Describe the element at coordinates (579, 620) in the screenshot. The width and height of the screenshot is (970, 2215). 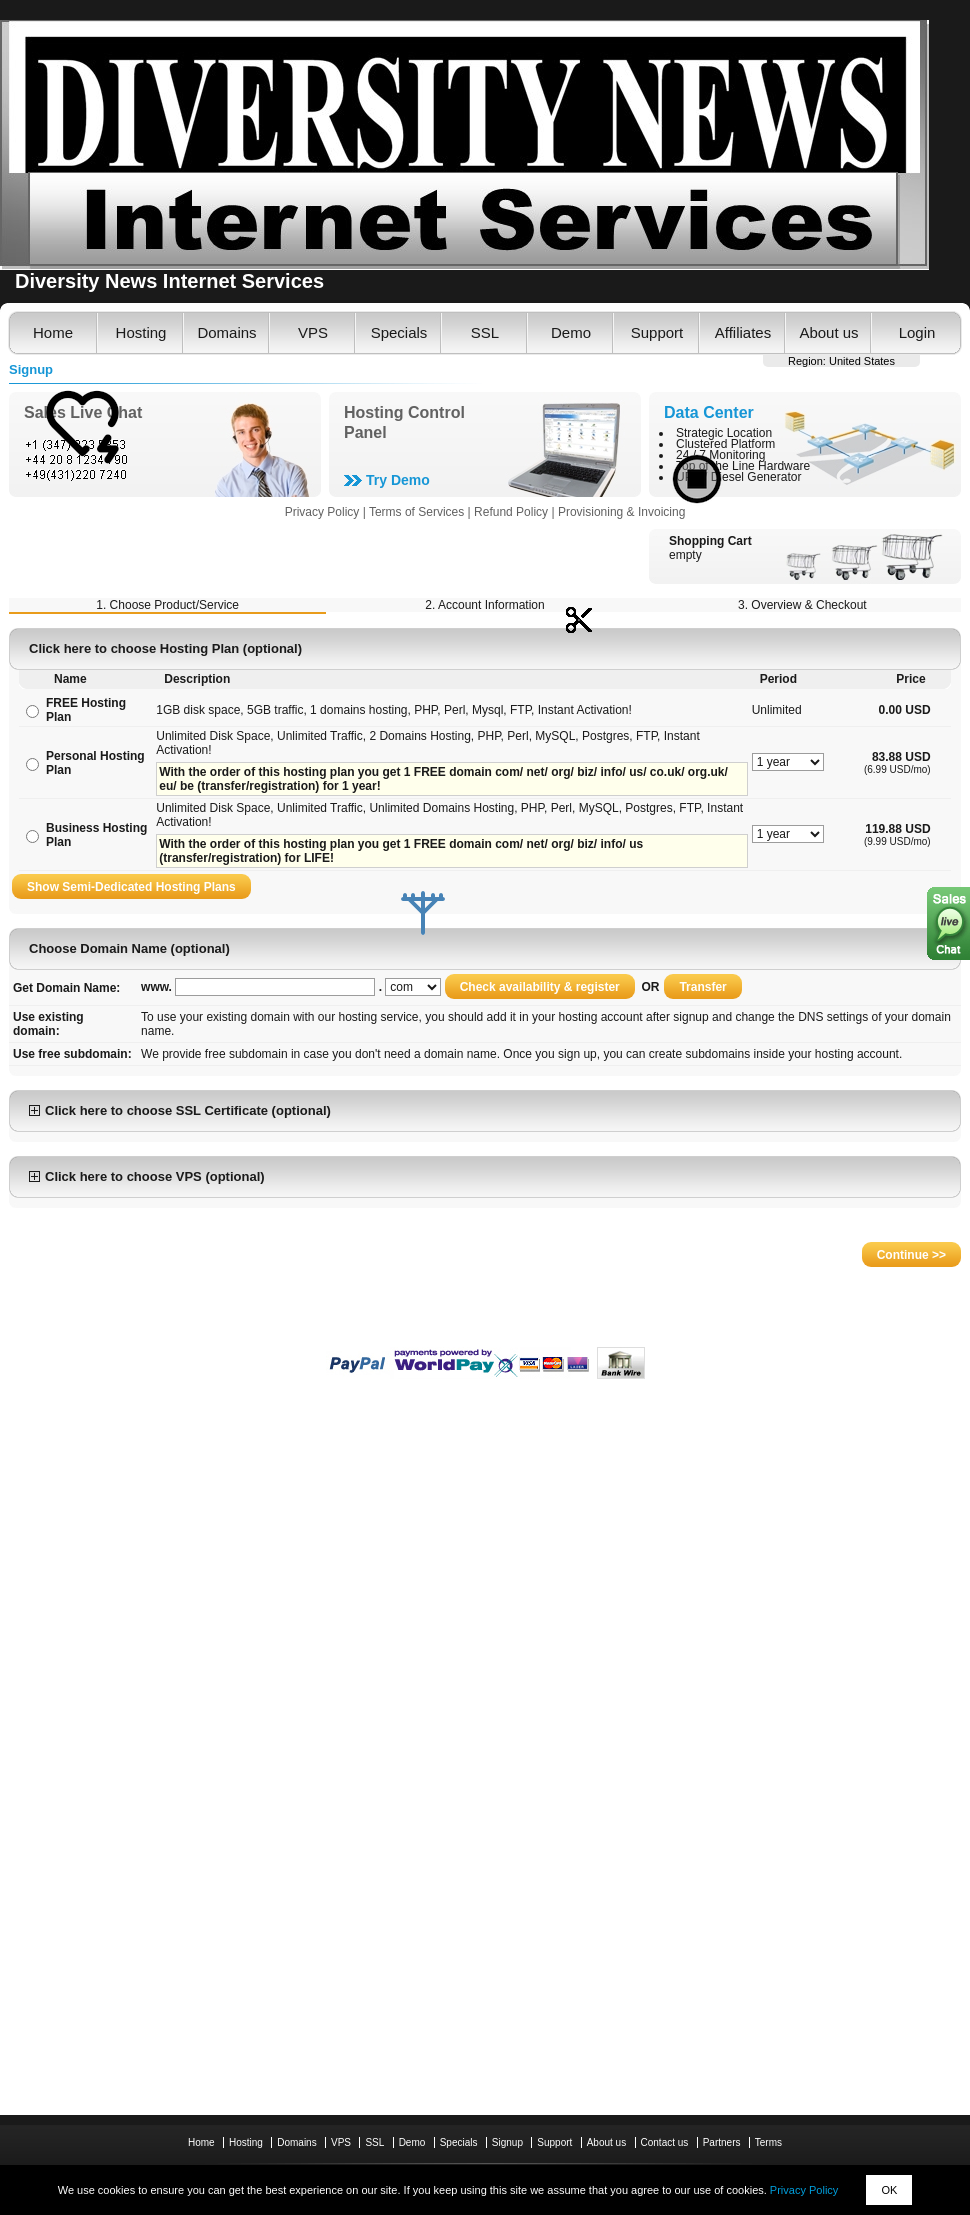
I see `cut selected content to clipboard` at that location.